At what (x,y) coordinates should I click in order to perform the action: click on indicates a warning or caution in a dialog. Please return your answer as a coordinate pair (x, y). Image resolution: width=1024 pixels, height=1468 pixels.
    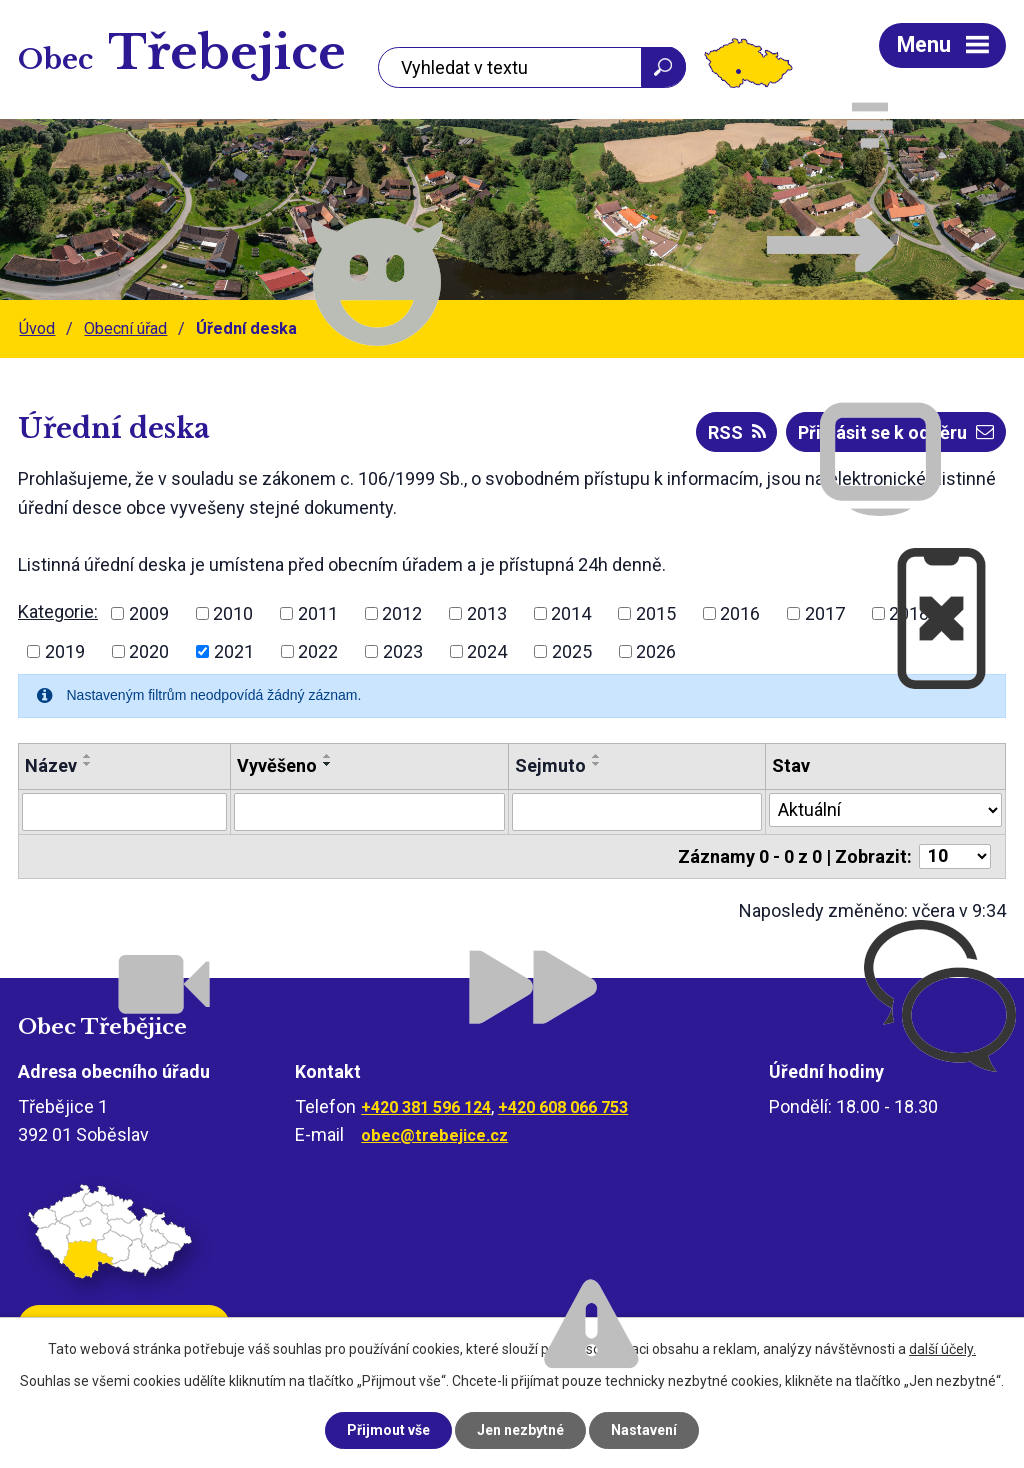
    Looking at the image, I should click on (591, 1326).